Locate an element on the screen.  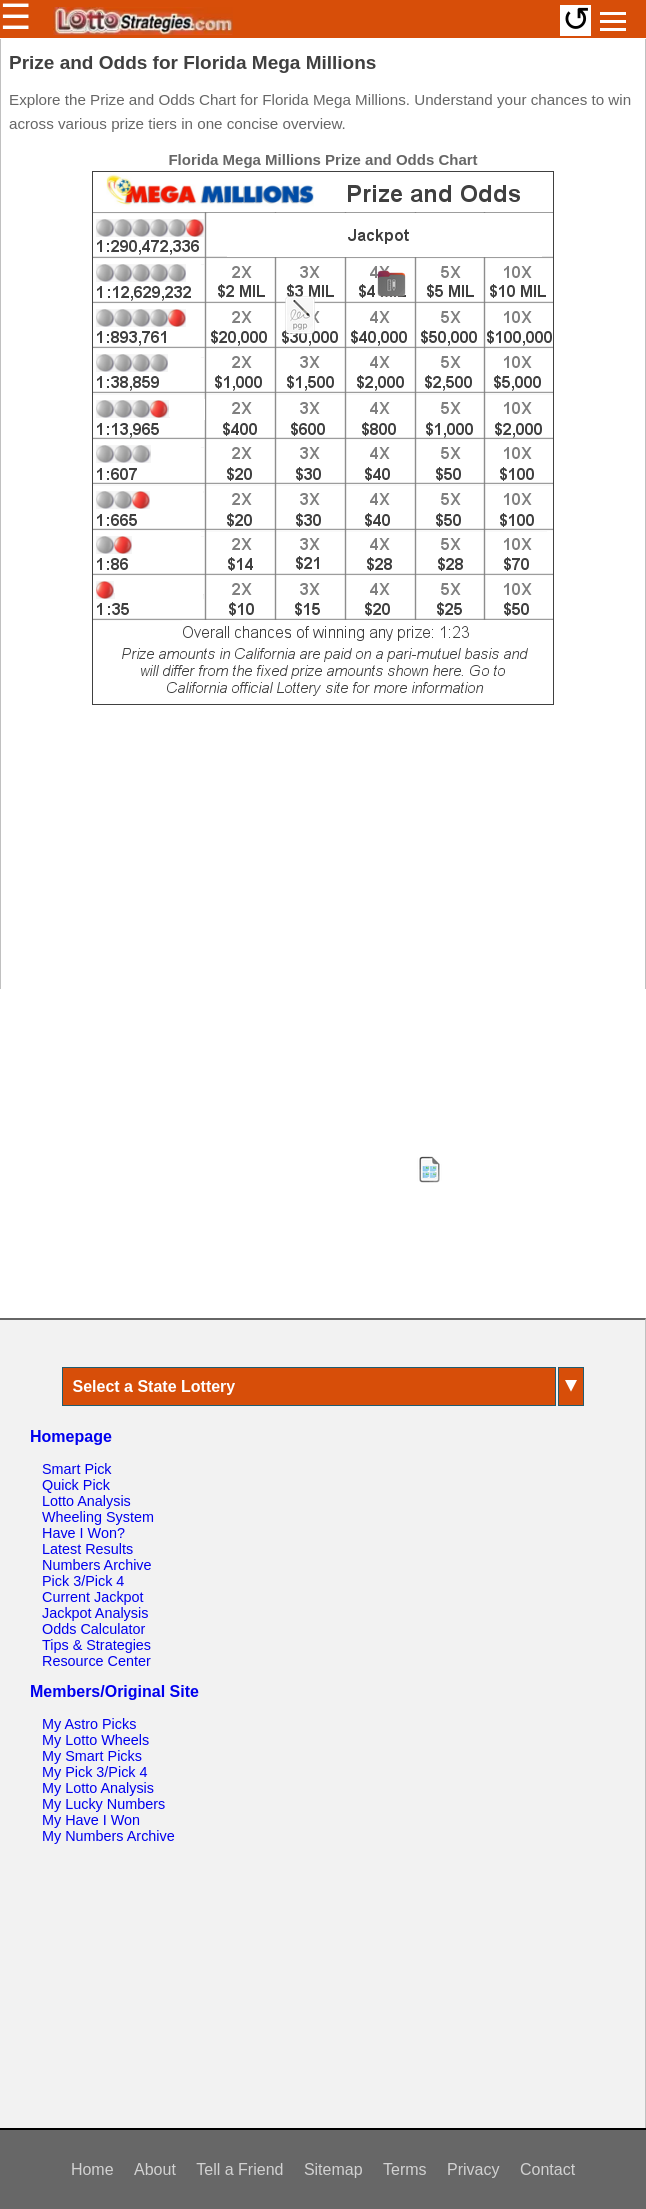
open an opendocument master document file is located at coordinates (429, 1169).